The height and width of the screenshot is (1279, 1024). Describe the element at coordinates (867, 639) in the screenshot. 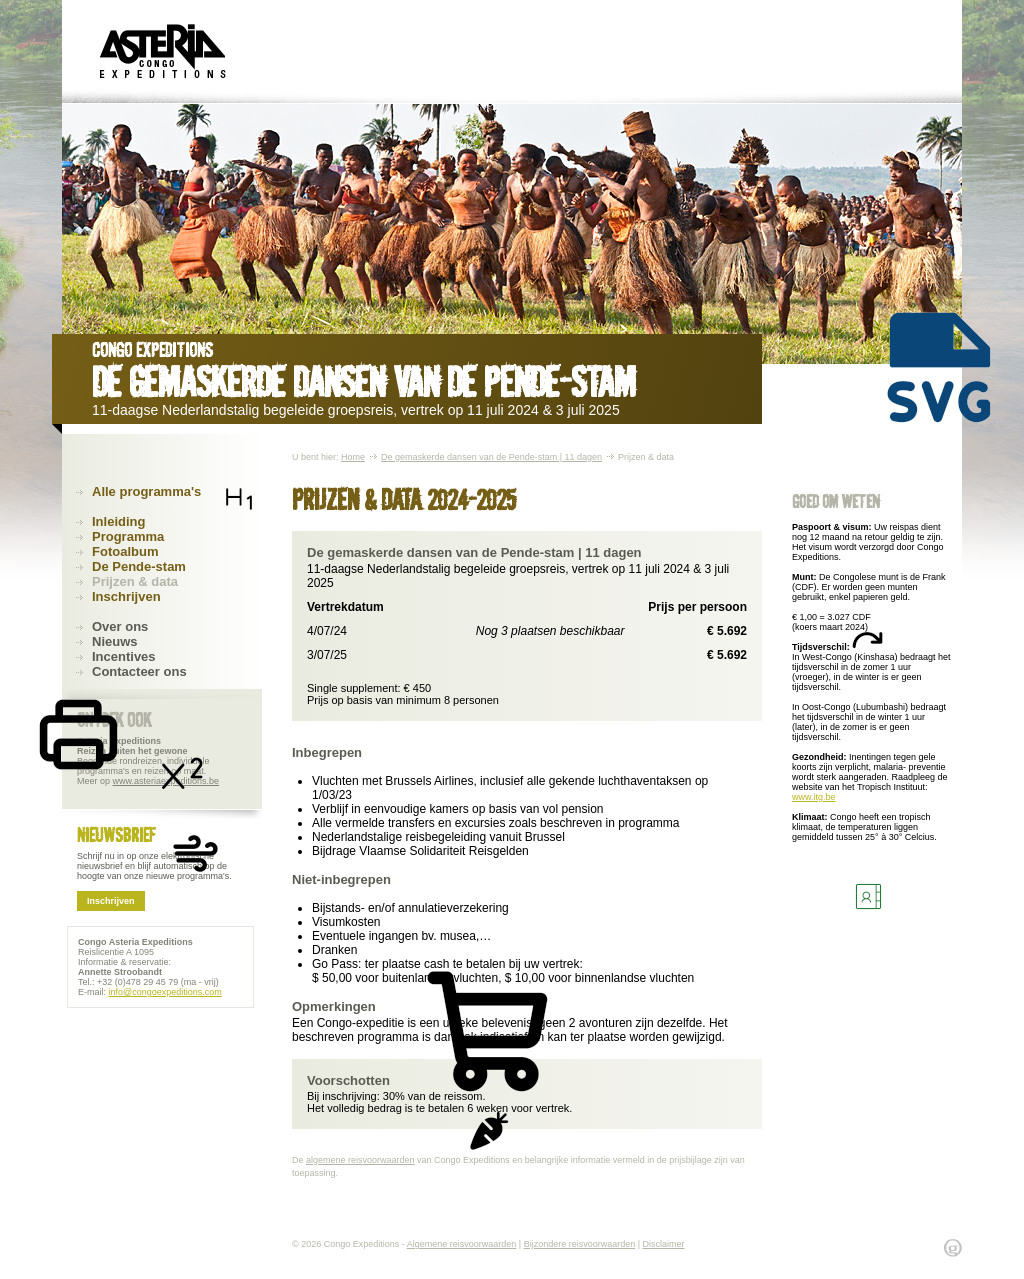

I see `redo an action` at that location.